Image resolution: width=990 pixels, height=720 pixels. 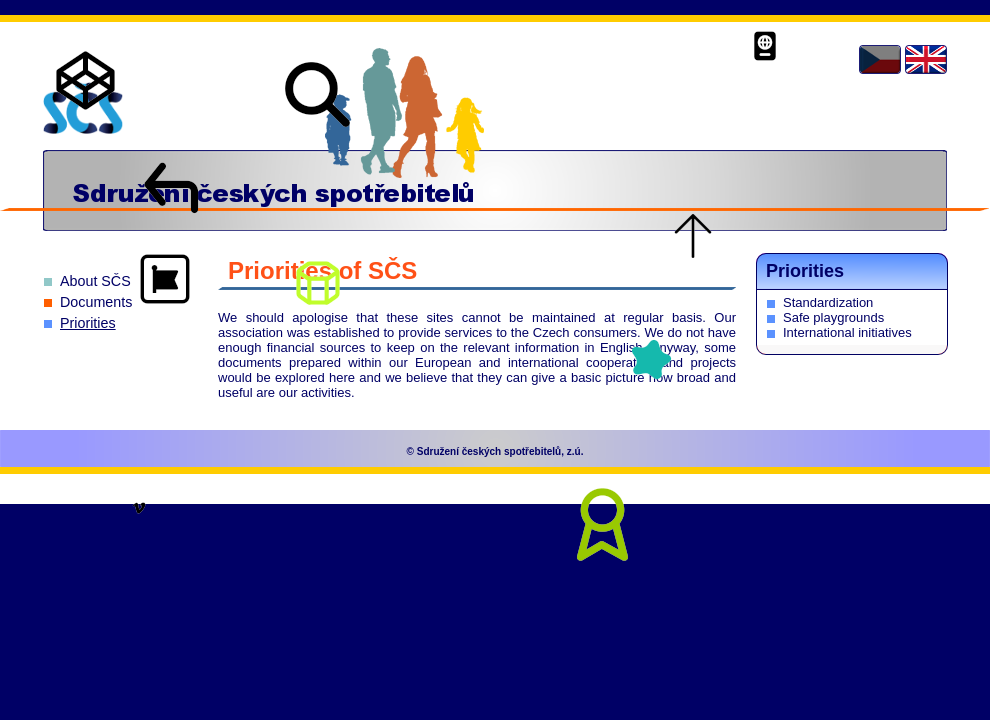 What do you see at coordinates (318, 283) in the screenshot?
I see `view 3D object or shape` at bounding box center [318, 283].